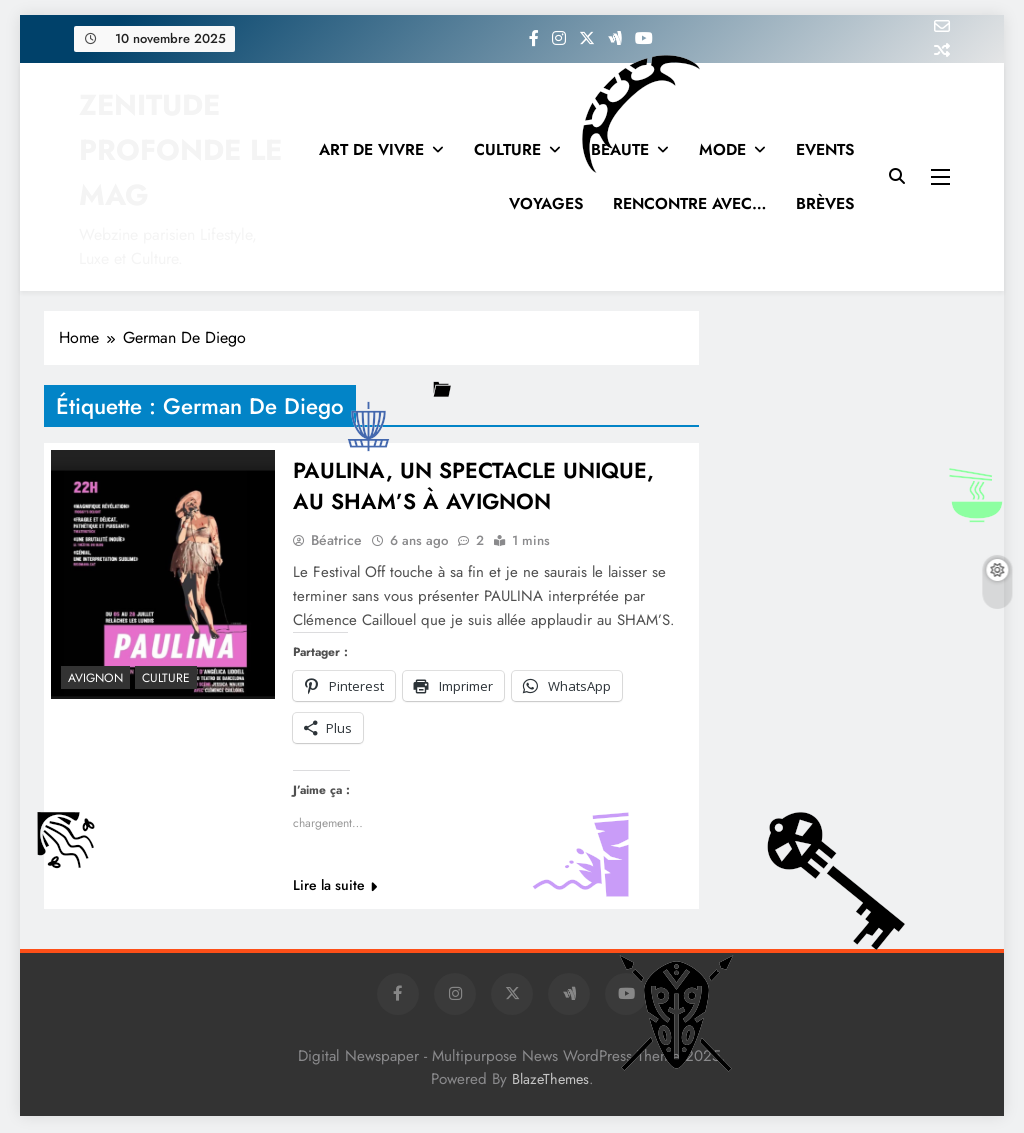 The height and width of the screenshot is (1133, 1024). What do you see at coordinates (66, 841) in the screenshot?
I see `indicates a character has the bad breath status effect` at bounding box center [66, 841].